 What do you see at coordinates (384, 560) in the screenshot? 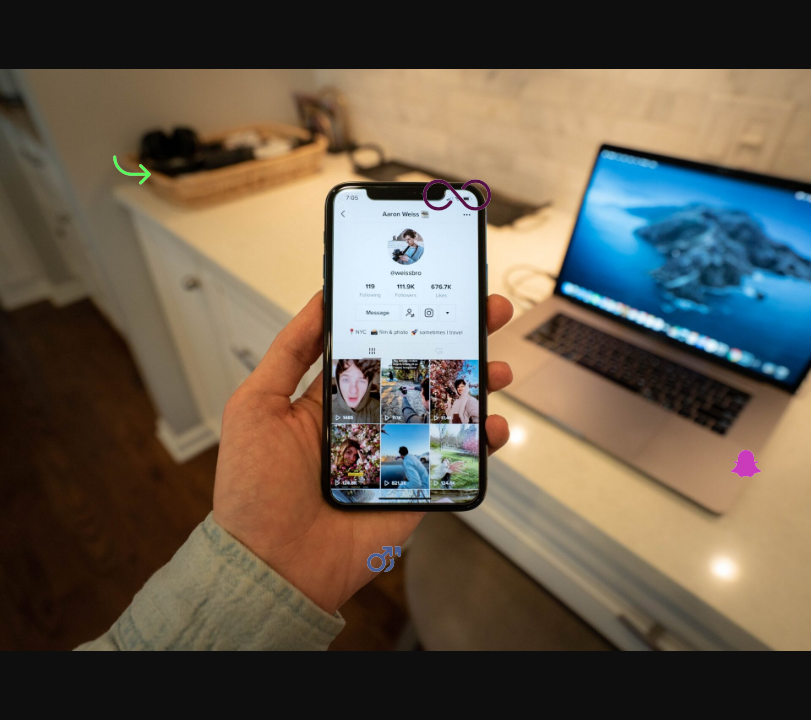
I see `indicates male-male relationship or gay men` at bounding box center [384, 560].